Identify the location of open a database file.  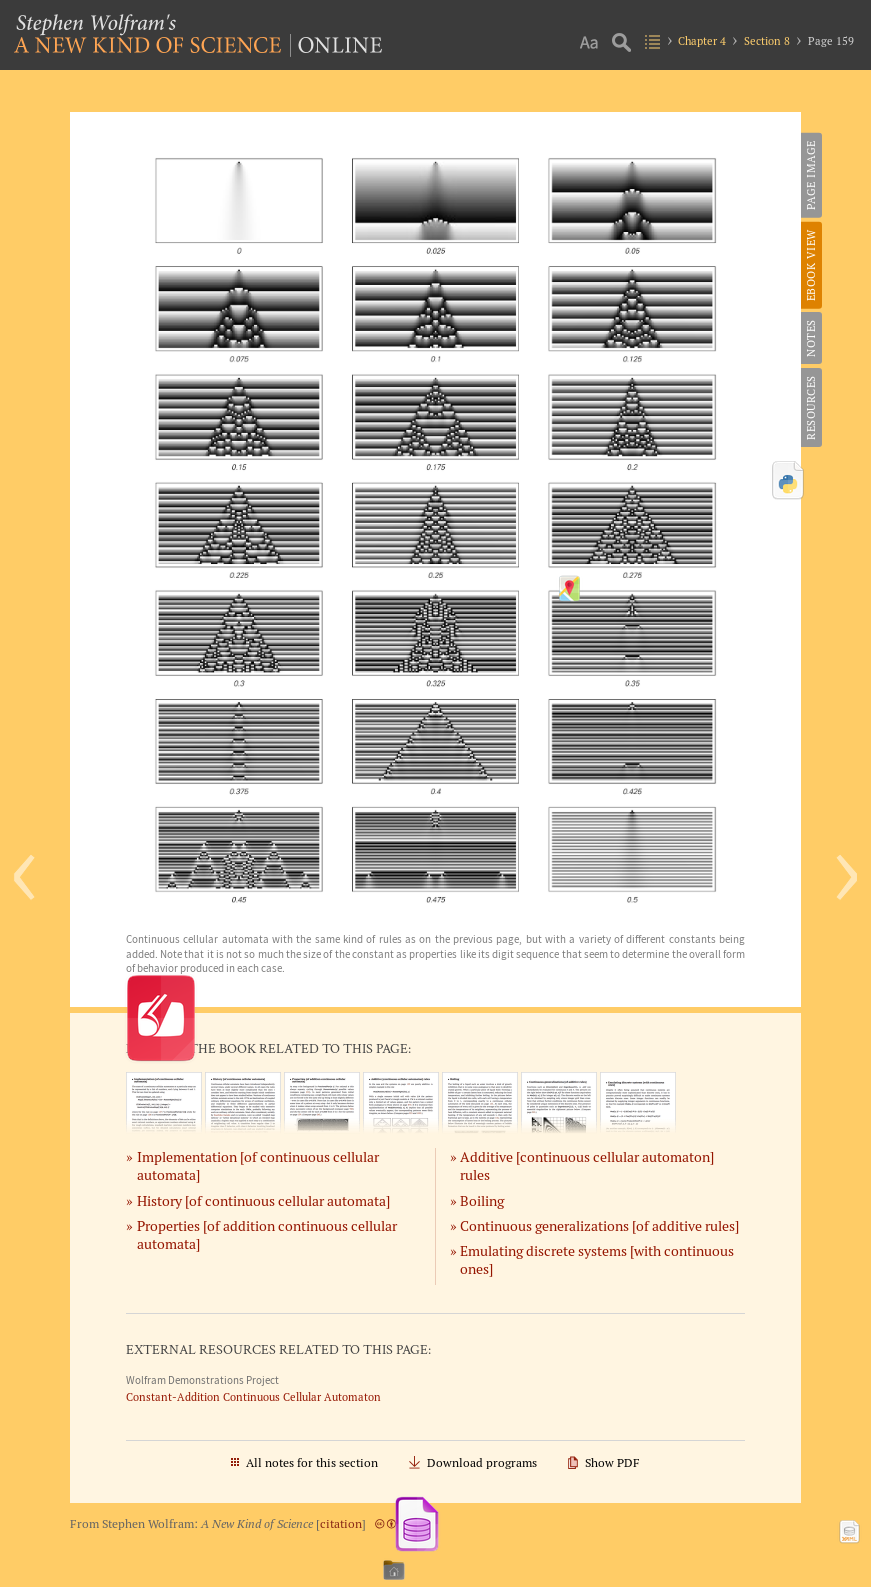
(417, 1524).